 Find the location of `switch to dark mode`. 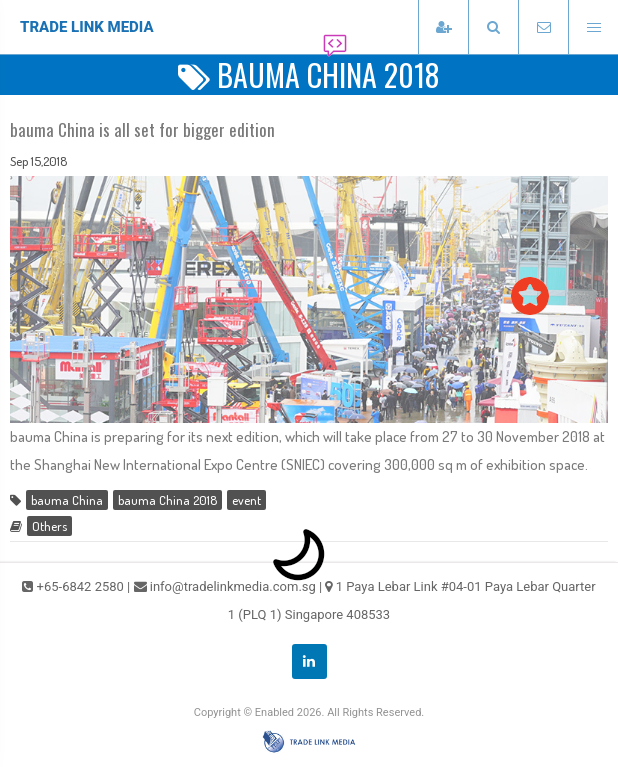

switch to dark mode is located at coordinates (298, 554).